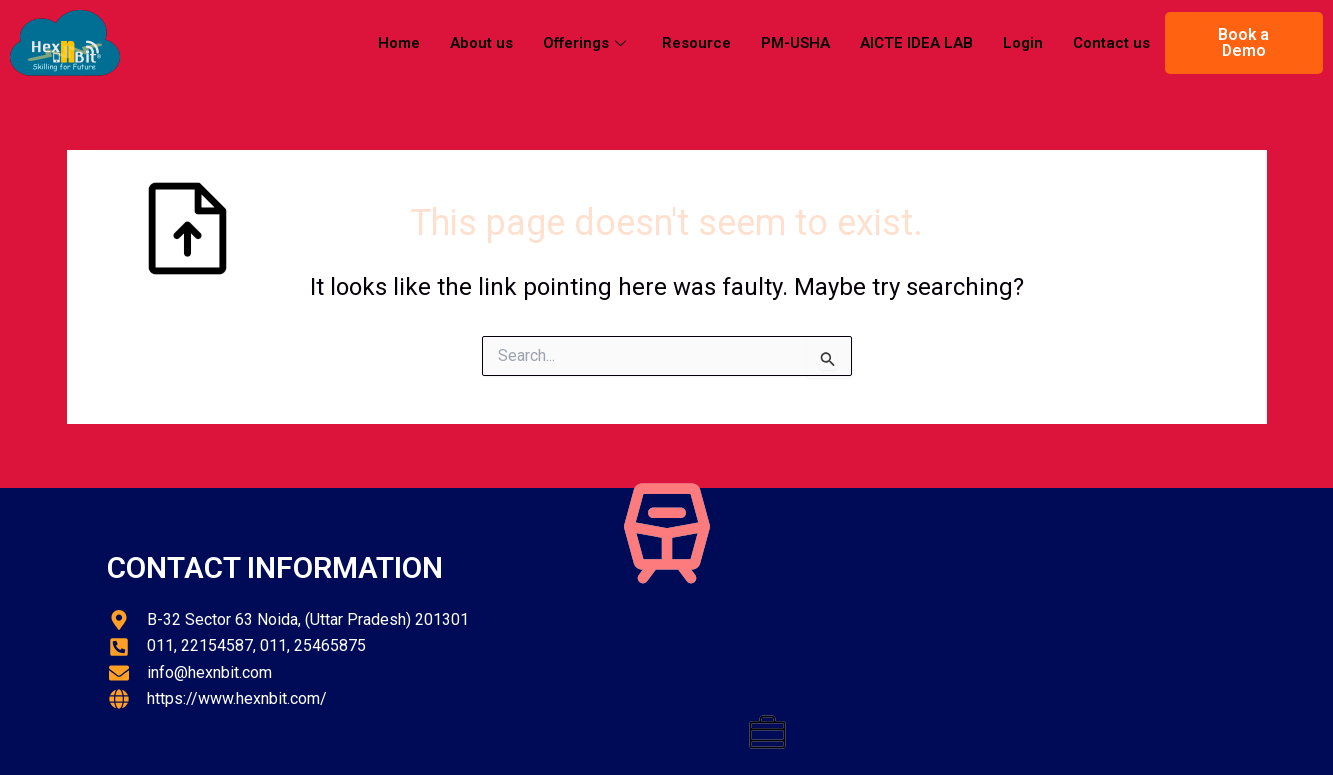  Describe the element at coordinates (187, 228) in the screenshot. I see `upload a file` at that location.